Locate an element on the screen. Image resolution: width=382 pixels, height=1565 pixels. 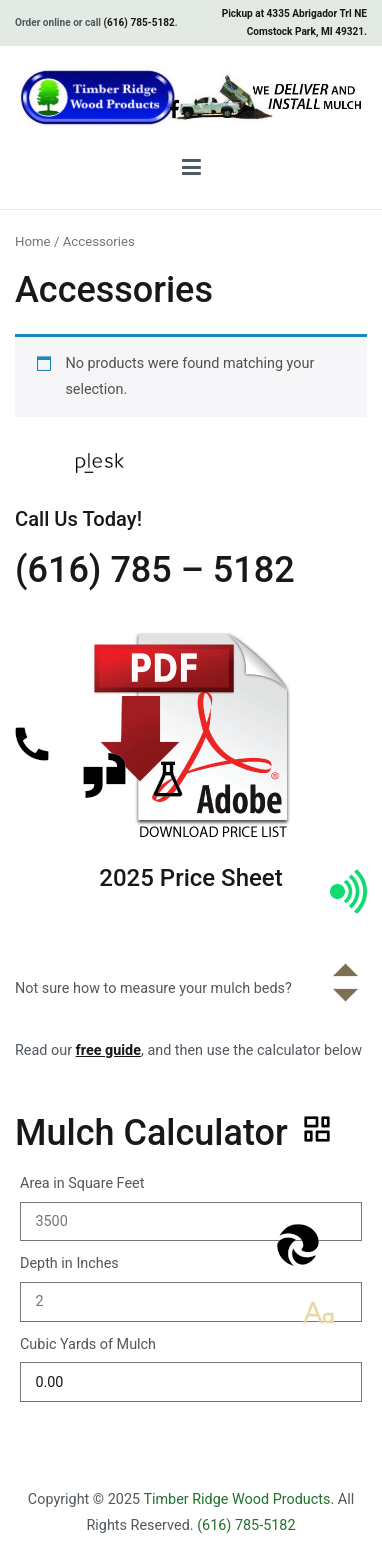
adjust text size settings is located at coordinates (318, 1312).